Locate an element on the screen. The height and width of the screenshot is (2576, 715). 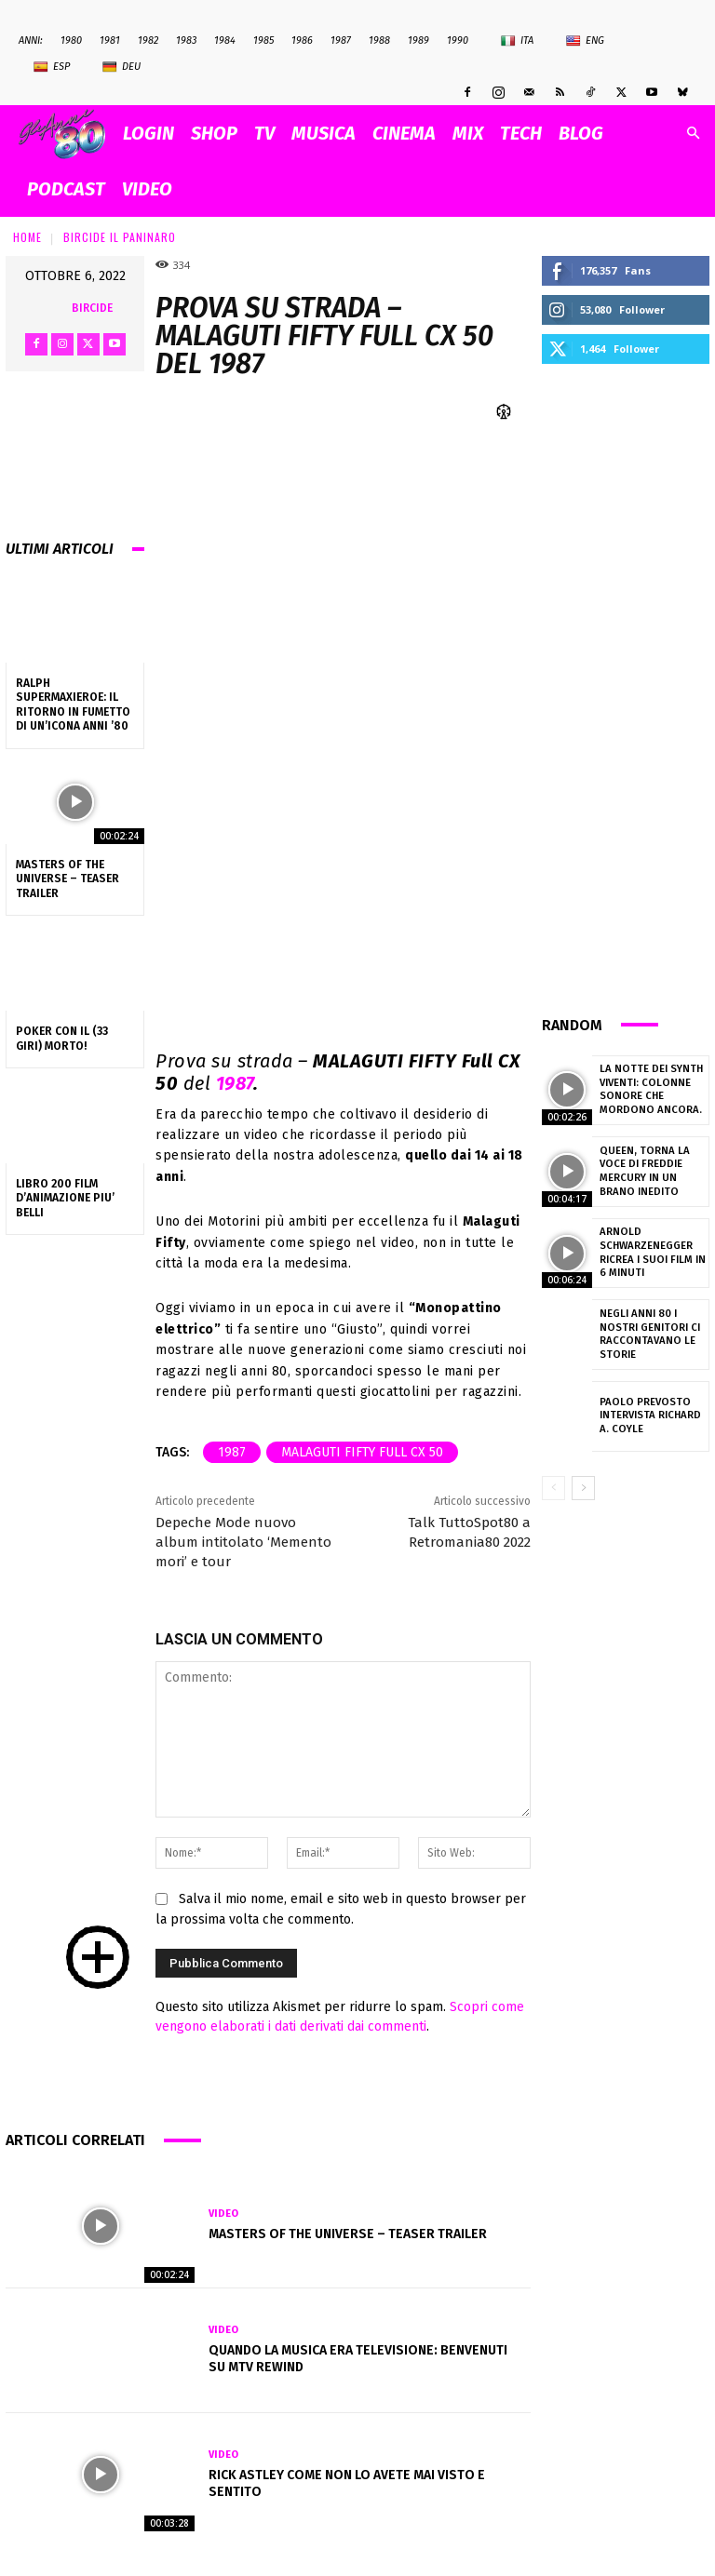
view amusement park or carnival attractions is located at coordinates (504, 411).